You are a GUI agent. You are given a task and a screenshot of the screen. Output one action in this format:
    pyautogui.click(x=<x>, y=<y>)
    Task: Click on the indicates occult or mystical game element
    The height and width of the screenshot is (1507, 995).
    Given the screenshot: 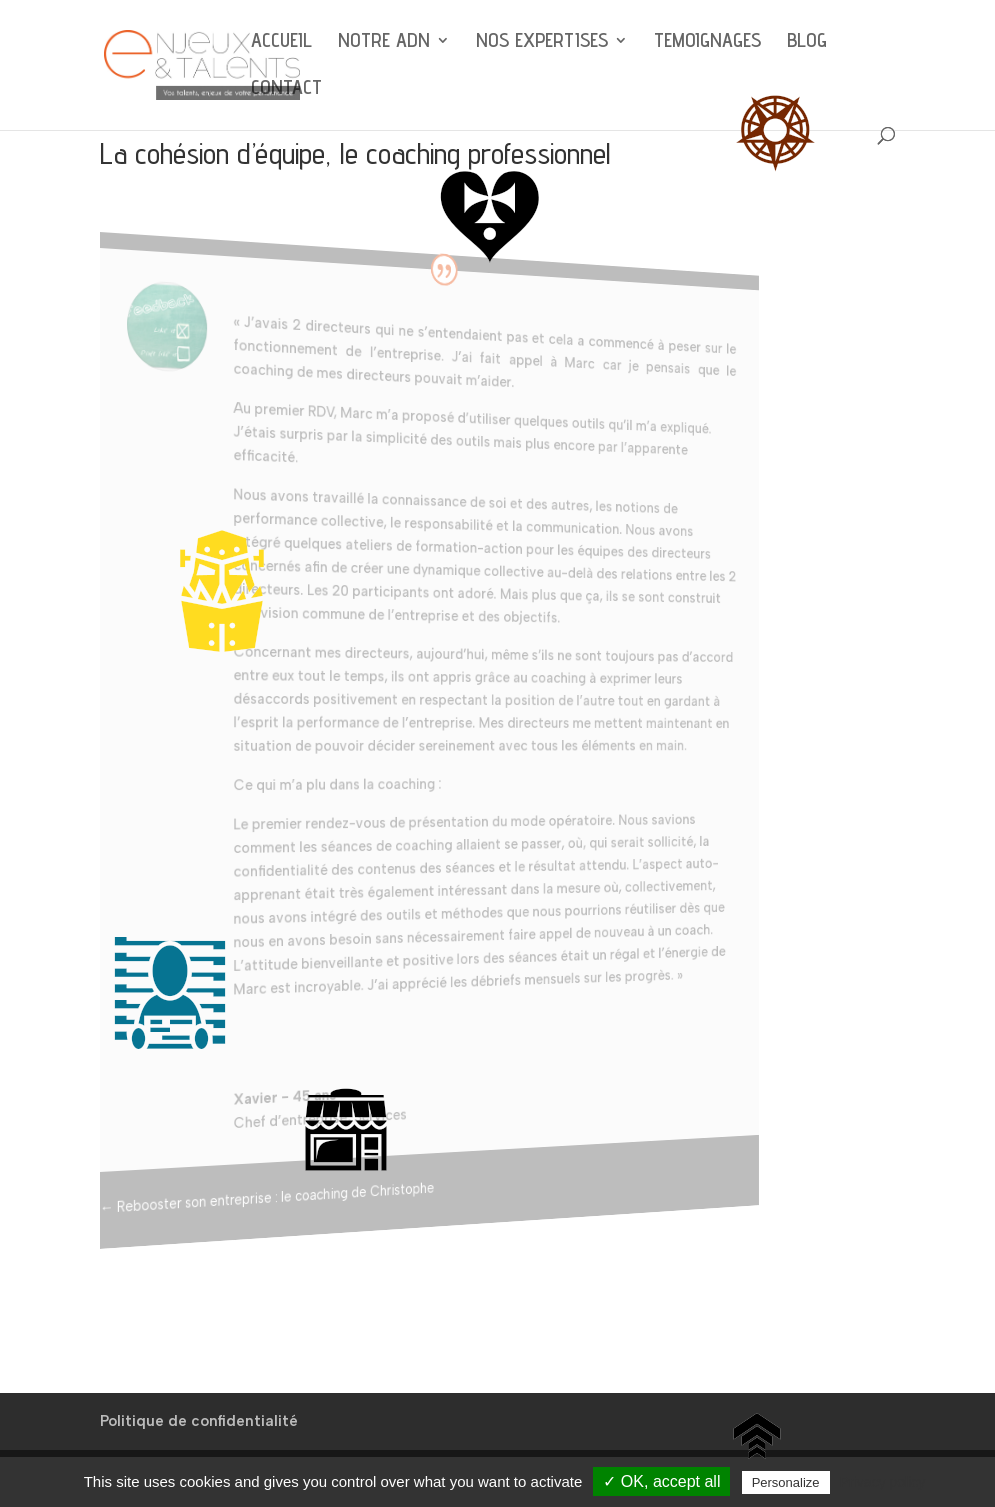 What is the action you would take?
    pyautogui.click(x=775, y=133)
    